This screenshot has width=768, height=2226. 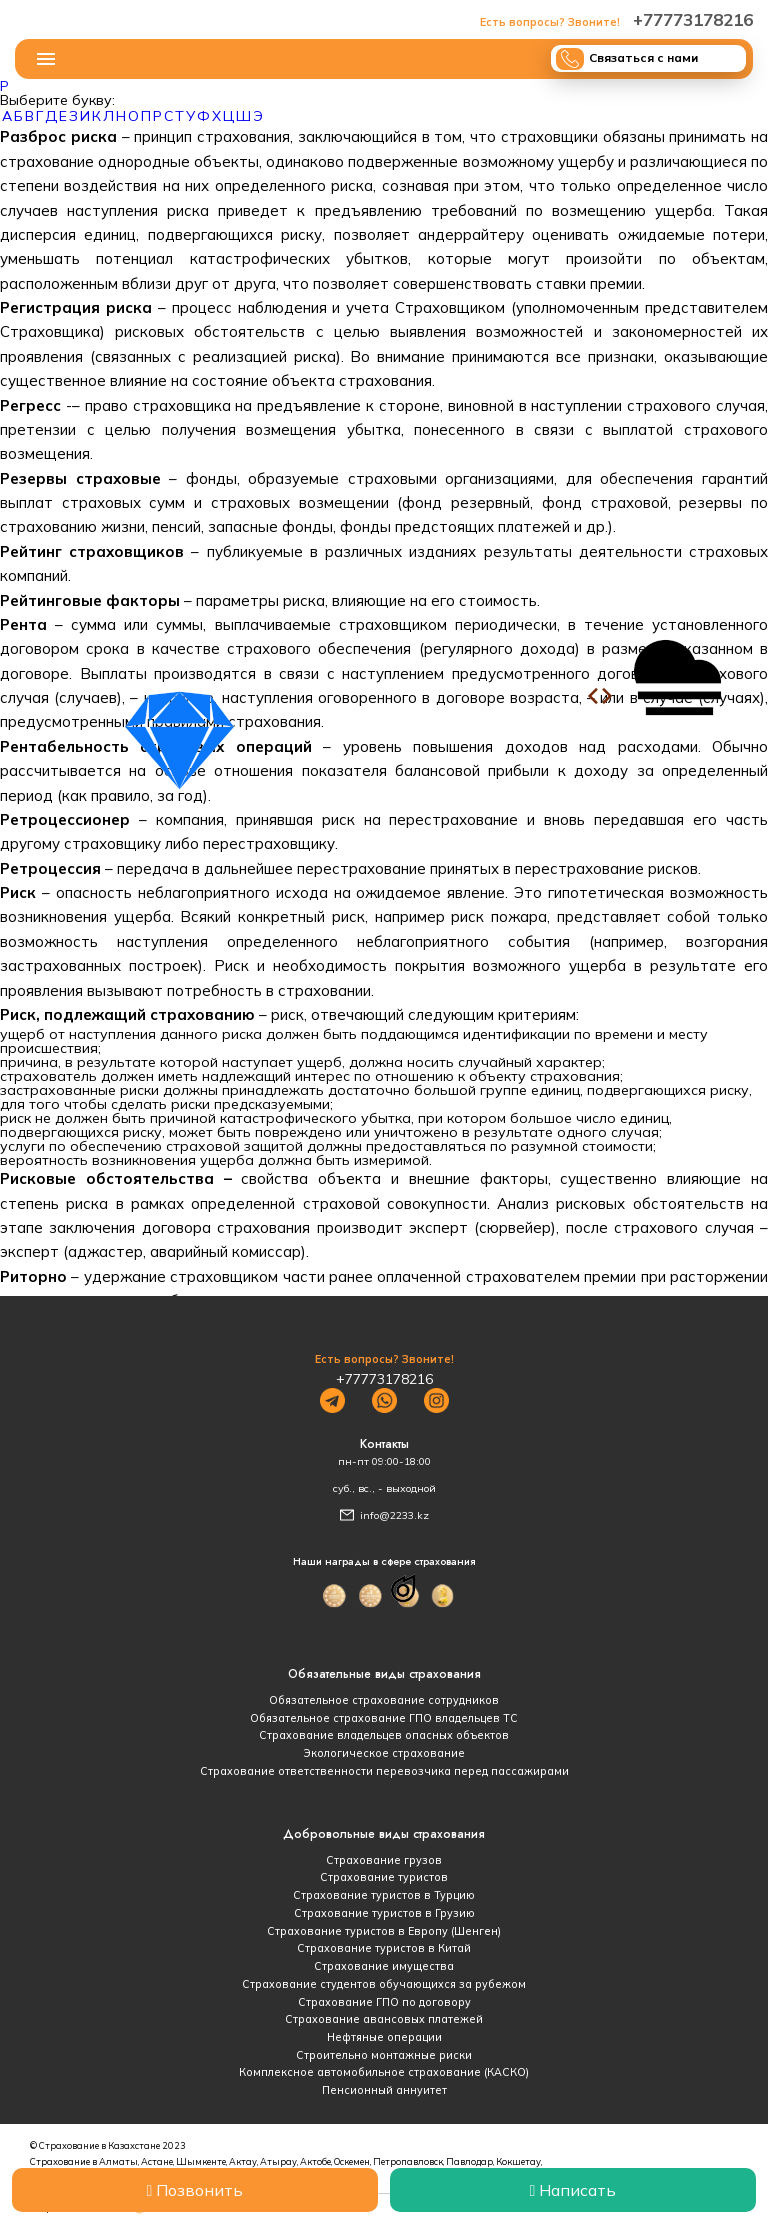 I want to click on indicates meteor or space weather event, so click(x=403, y=1589).